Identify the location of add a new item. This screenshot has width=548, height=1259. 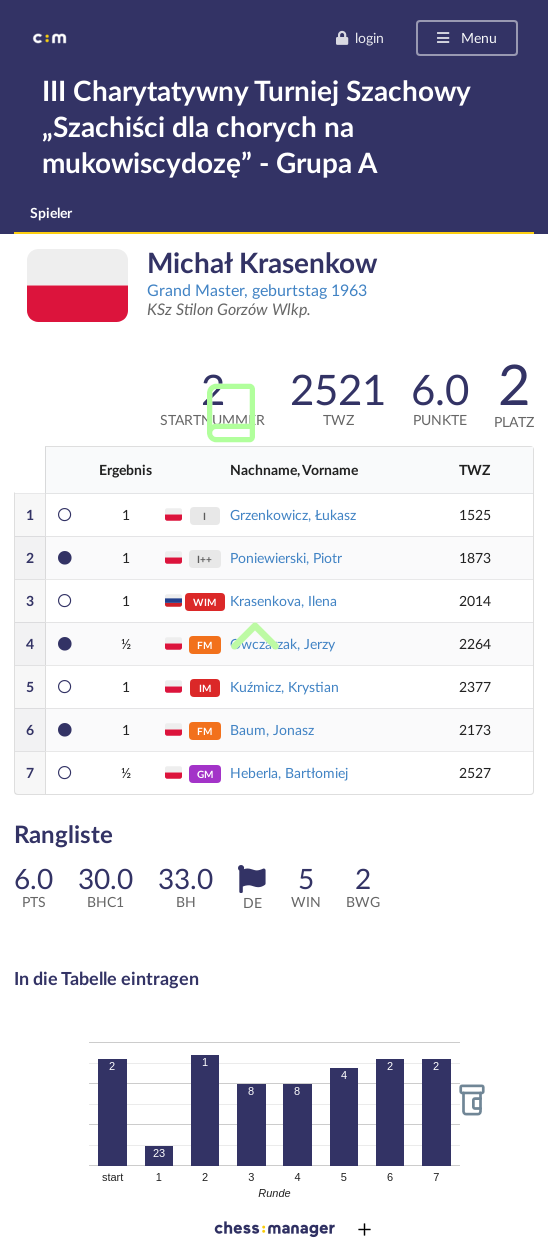
(364, 1229).